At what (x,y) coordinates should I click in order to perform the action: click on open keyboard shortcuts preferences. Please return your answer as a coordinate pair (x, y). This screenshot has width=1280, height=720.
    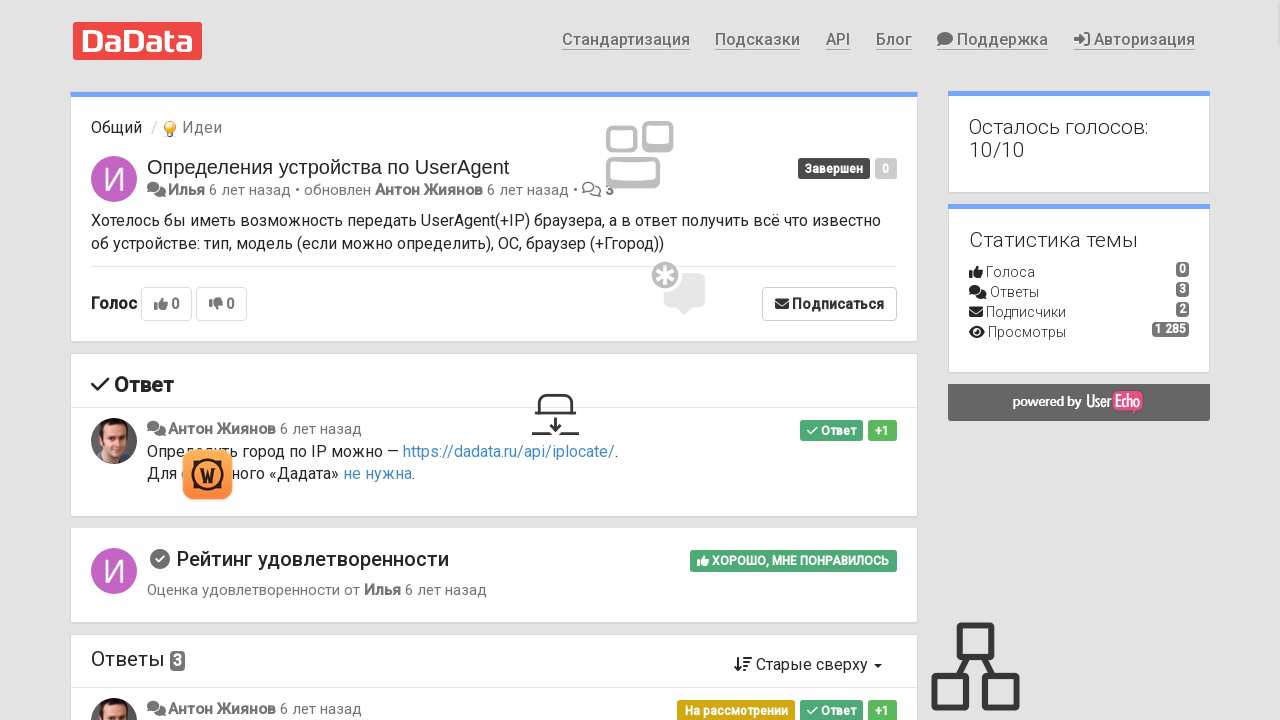
    Looking at the image, I should click on (642, 157).